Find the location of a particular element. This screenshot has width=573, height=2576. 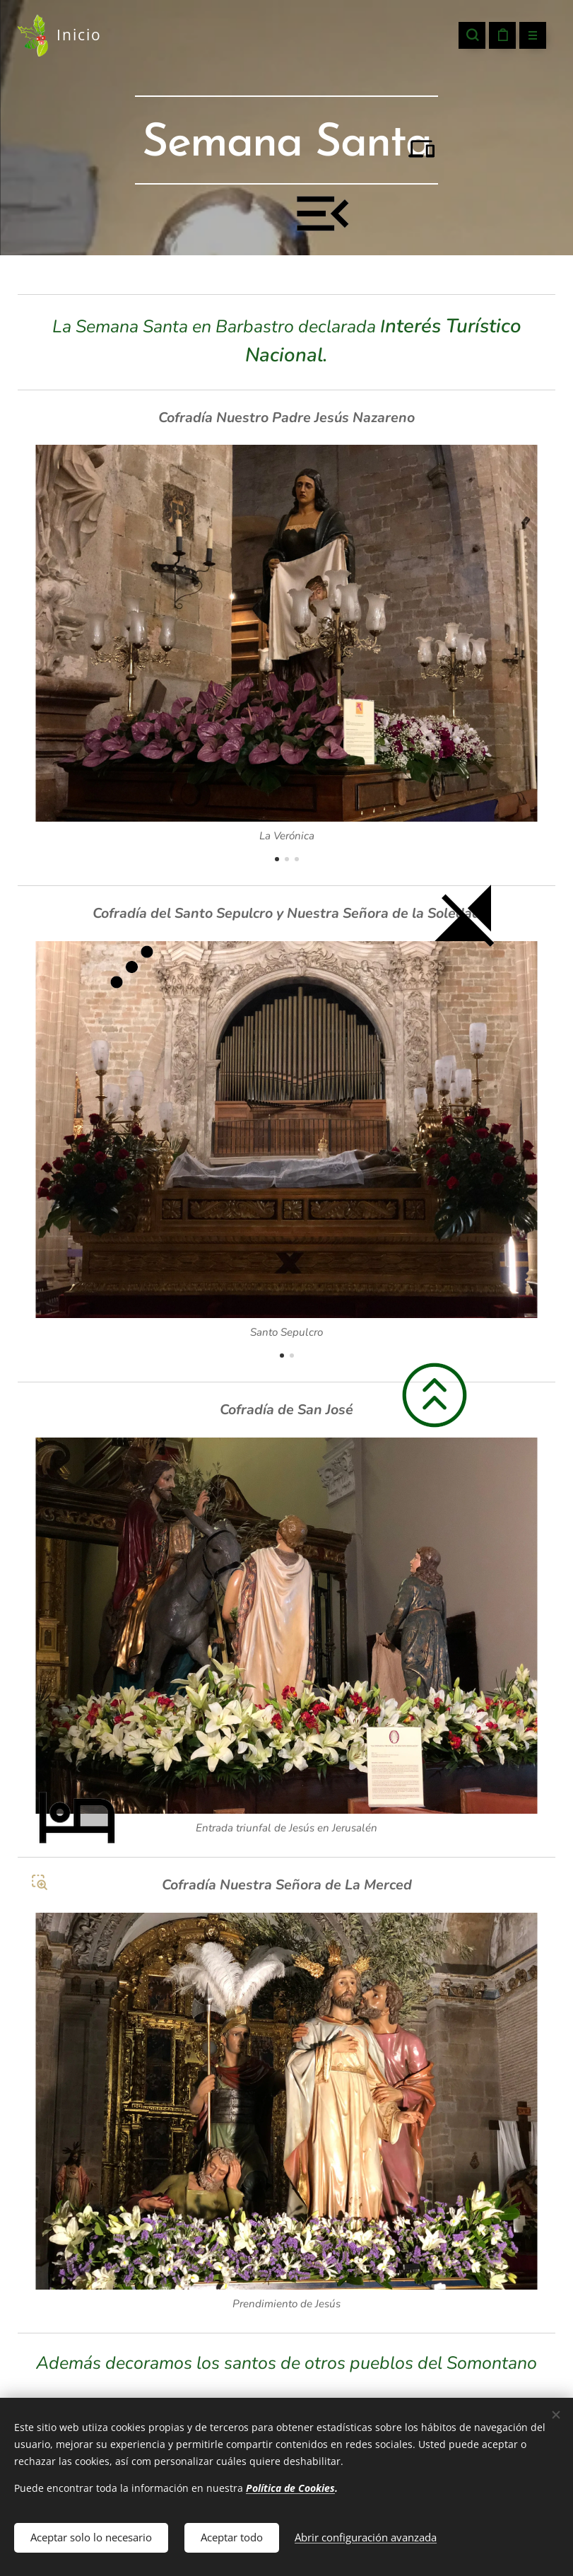

find nearby hotels or accommodations is located at coordinates (77, 1816).